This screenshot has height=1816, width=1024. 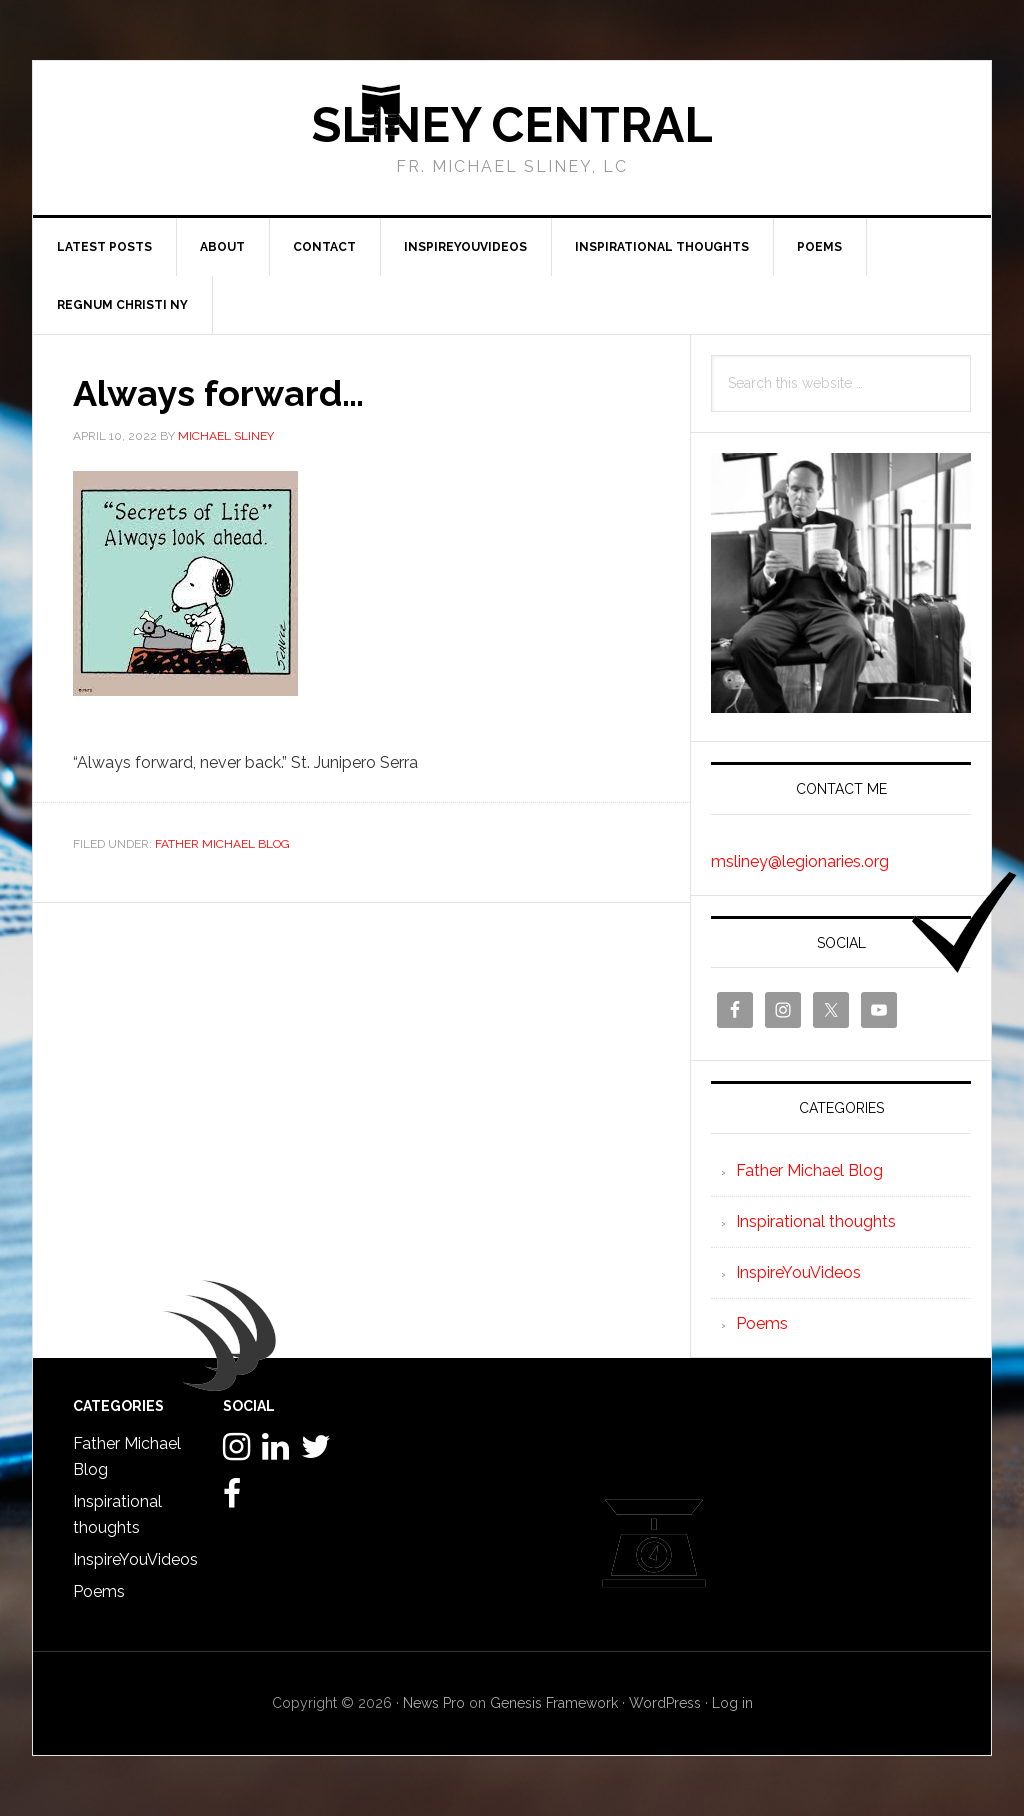 I want to click on confirm or complete an action, so click(x=964, y=922).